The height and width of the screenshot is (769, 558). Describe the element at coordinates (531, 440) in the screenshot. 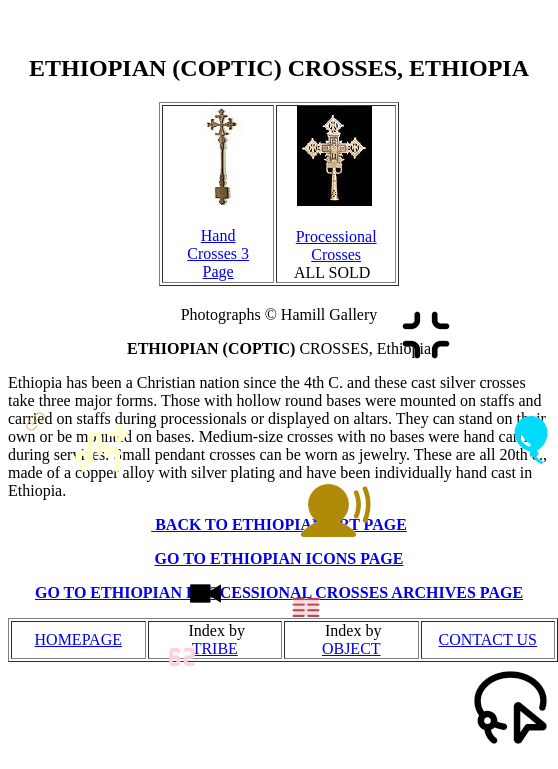

I see `indicates a celebration or birthday event` at that location.